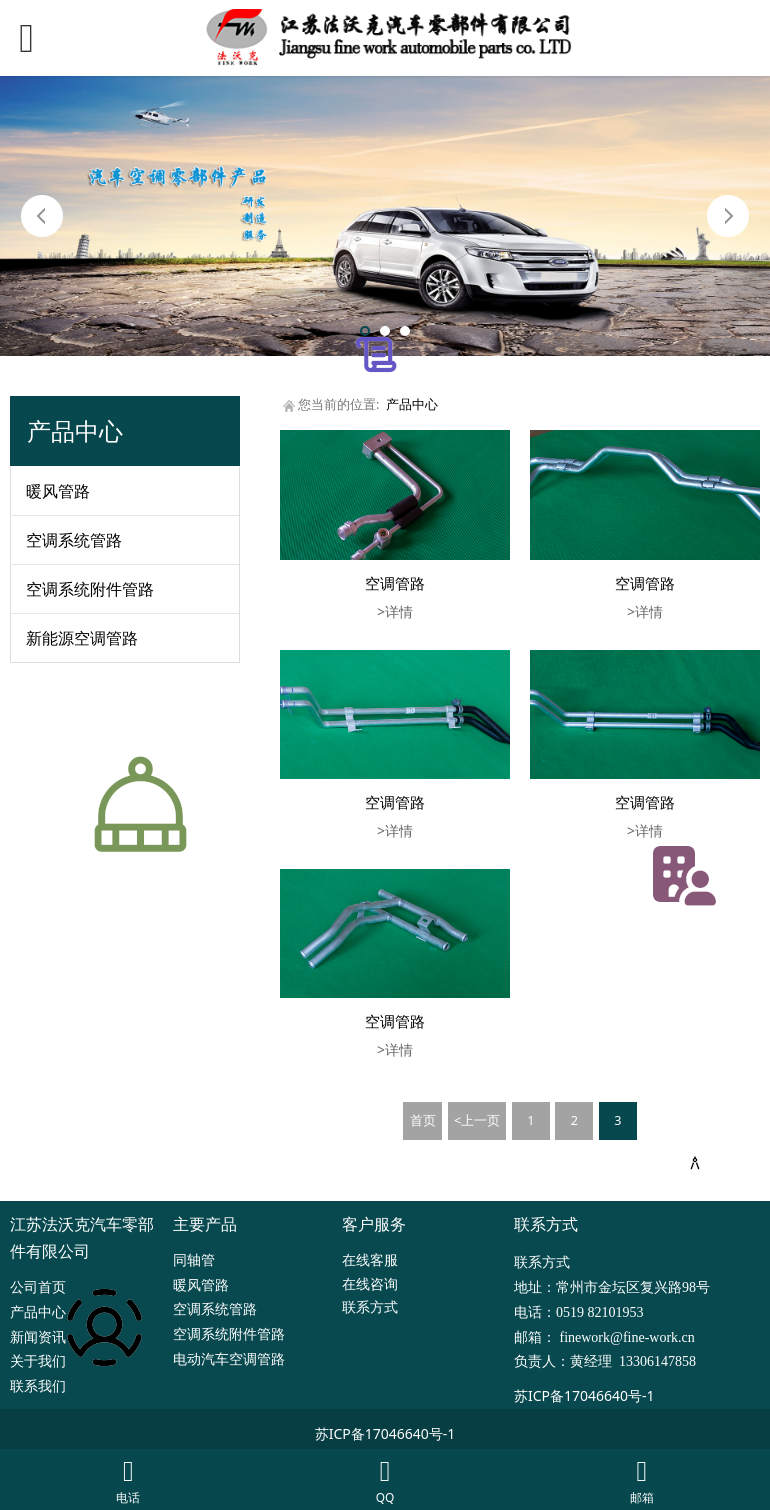 This screenshot has height=1510, width=770. Describe the element at coordinates (681, 874) in the screenshot. I see `view company or workplace profile` at that location.